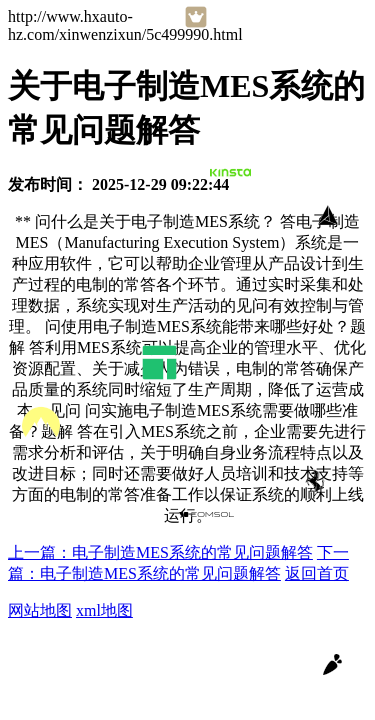  What do you see at coordinates (332, 664) in the screenshot?
I see `open the Instacart app` at bounding box center [332, 664].